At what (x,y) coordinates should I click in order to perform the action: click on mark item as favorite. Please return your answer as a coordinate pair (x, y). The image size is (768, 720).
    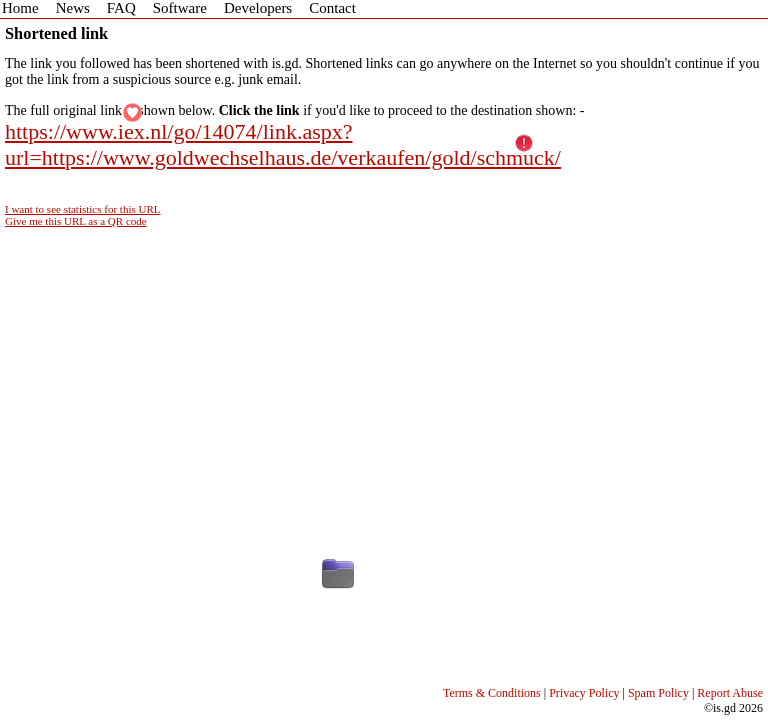
    Looking at the image, I should click on (132, 112).